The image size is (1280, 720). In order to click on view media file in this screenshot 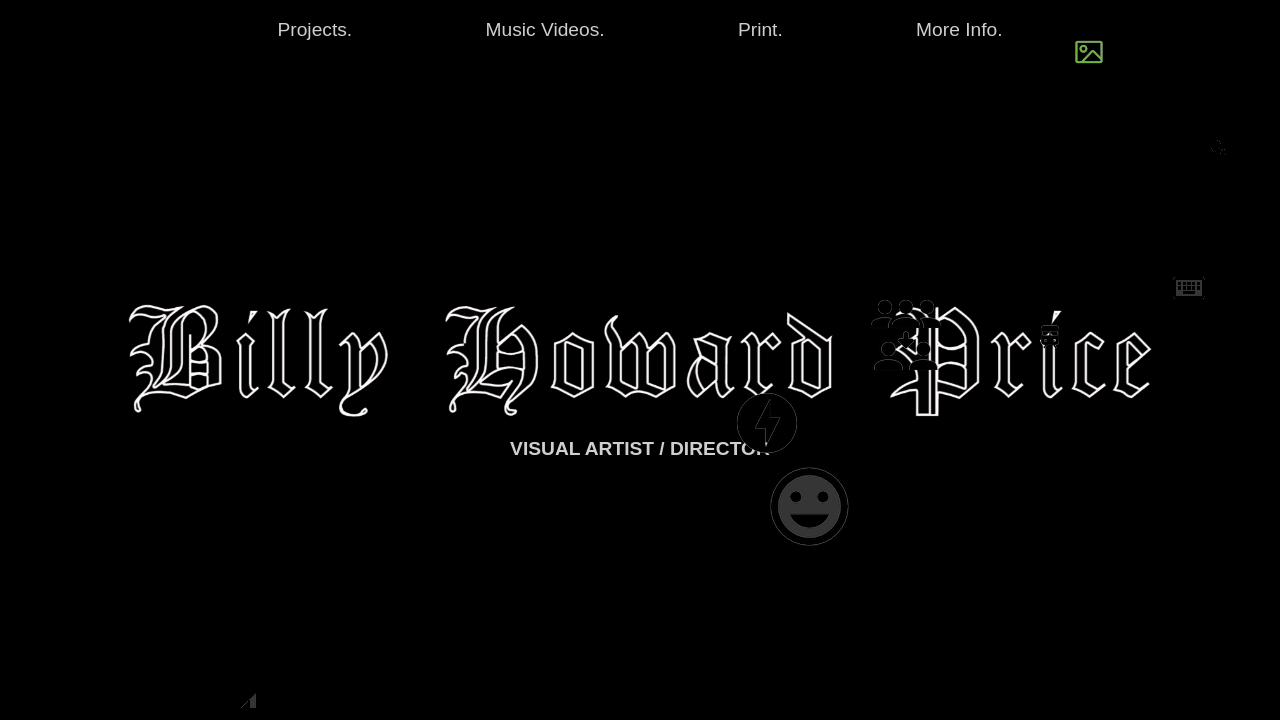, I will do `click(1089, 52)`.